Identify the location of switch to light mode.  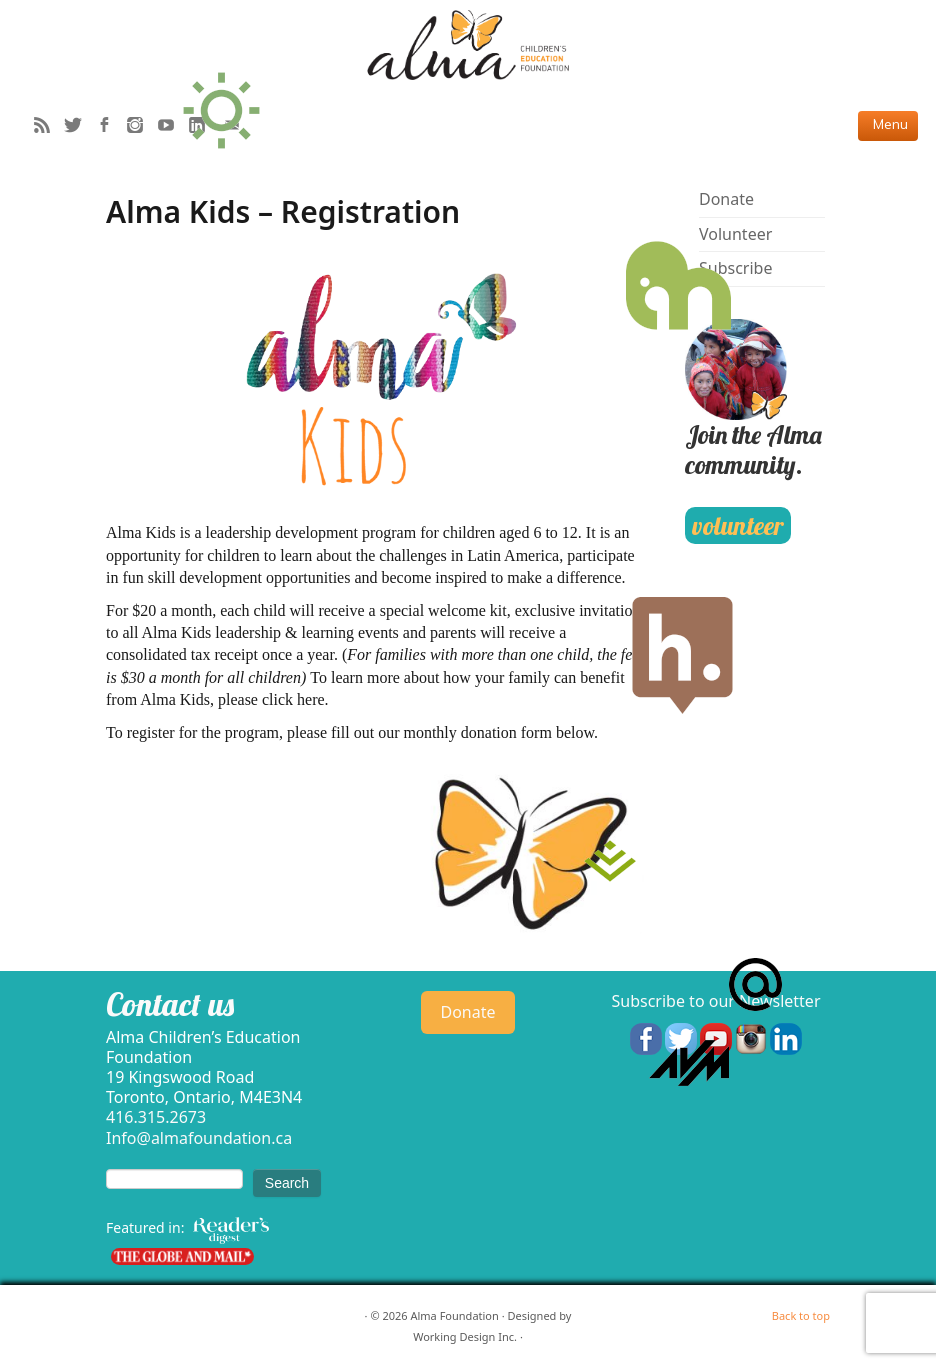
(221, 110).